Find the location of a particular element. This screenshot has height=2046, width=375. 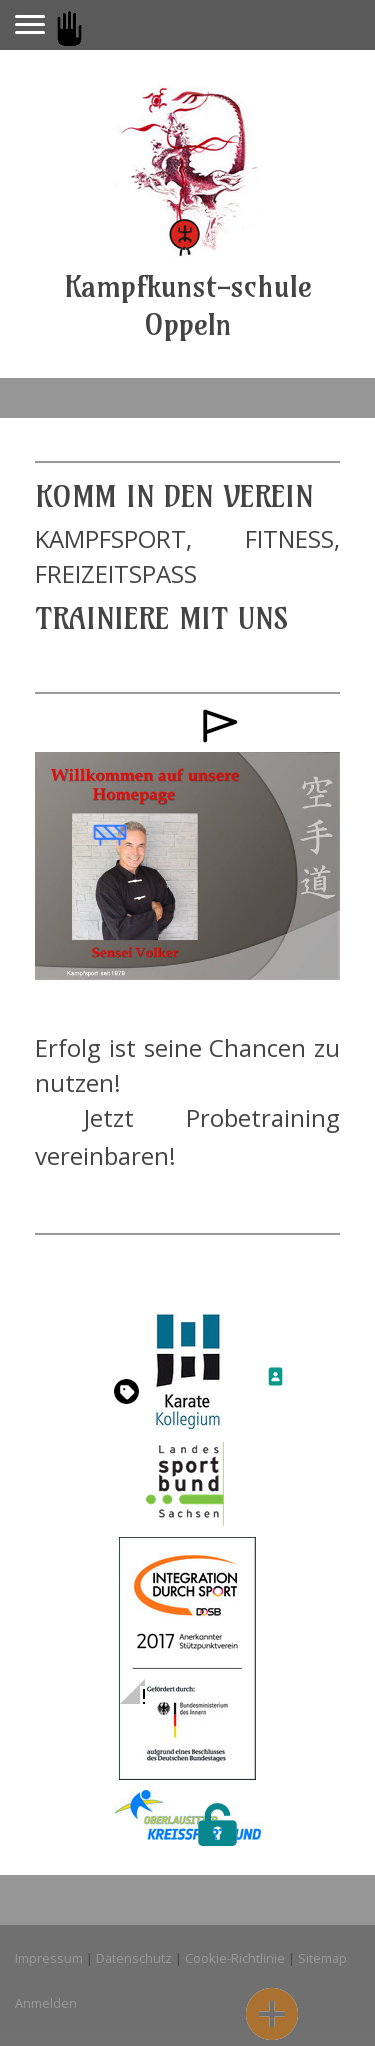

indicates a blocked or restricted area is located at coordinates (110, 834).